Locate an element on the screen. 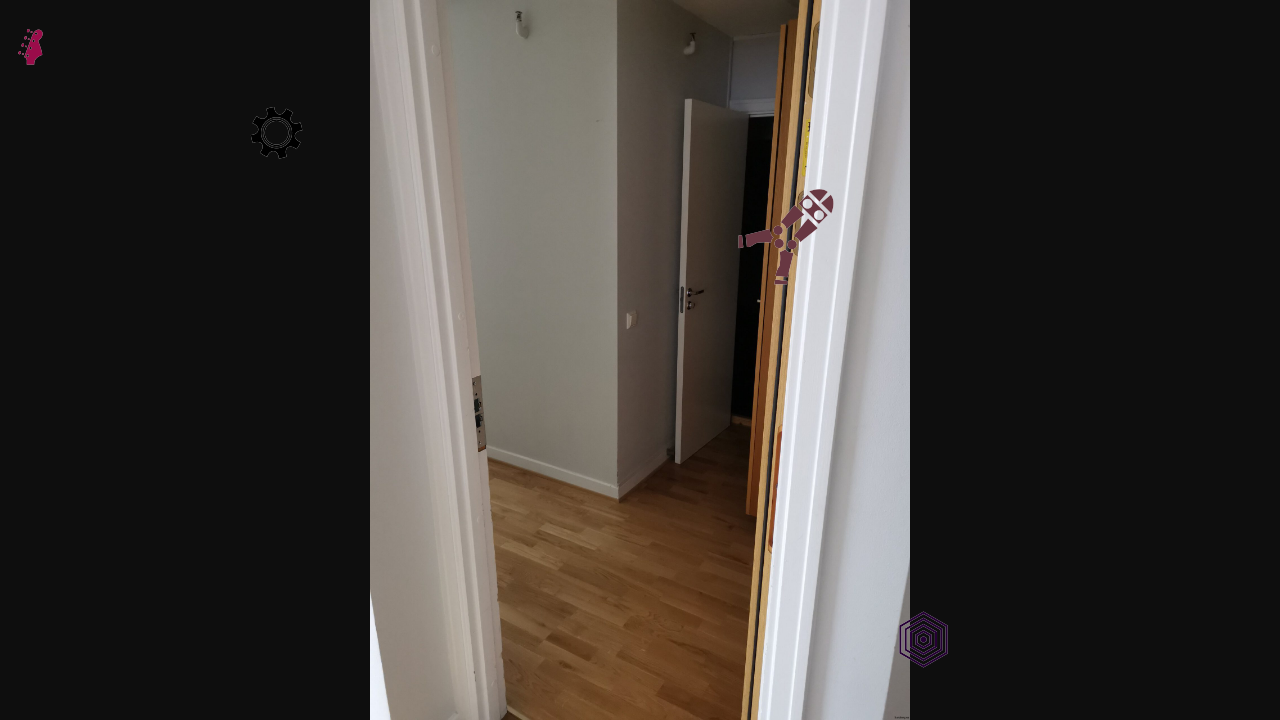 This screenshot has height=720, width=1280. access layered or nested game structures is located at coordinates (923, 639).